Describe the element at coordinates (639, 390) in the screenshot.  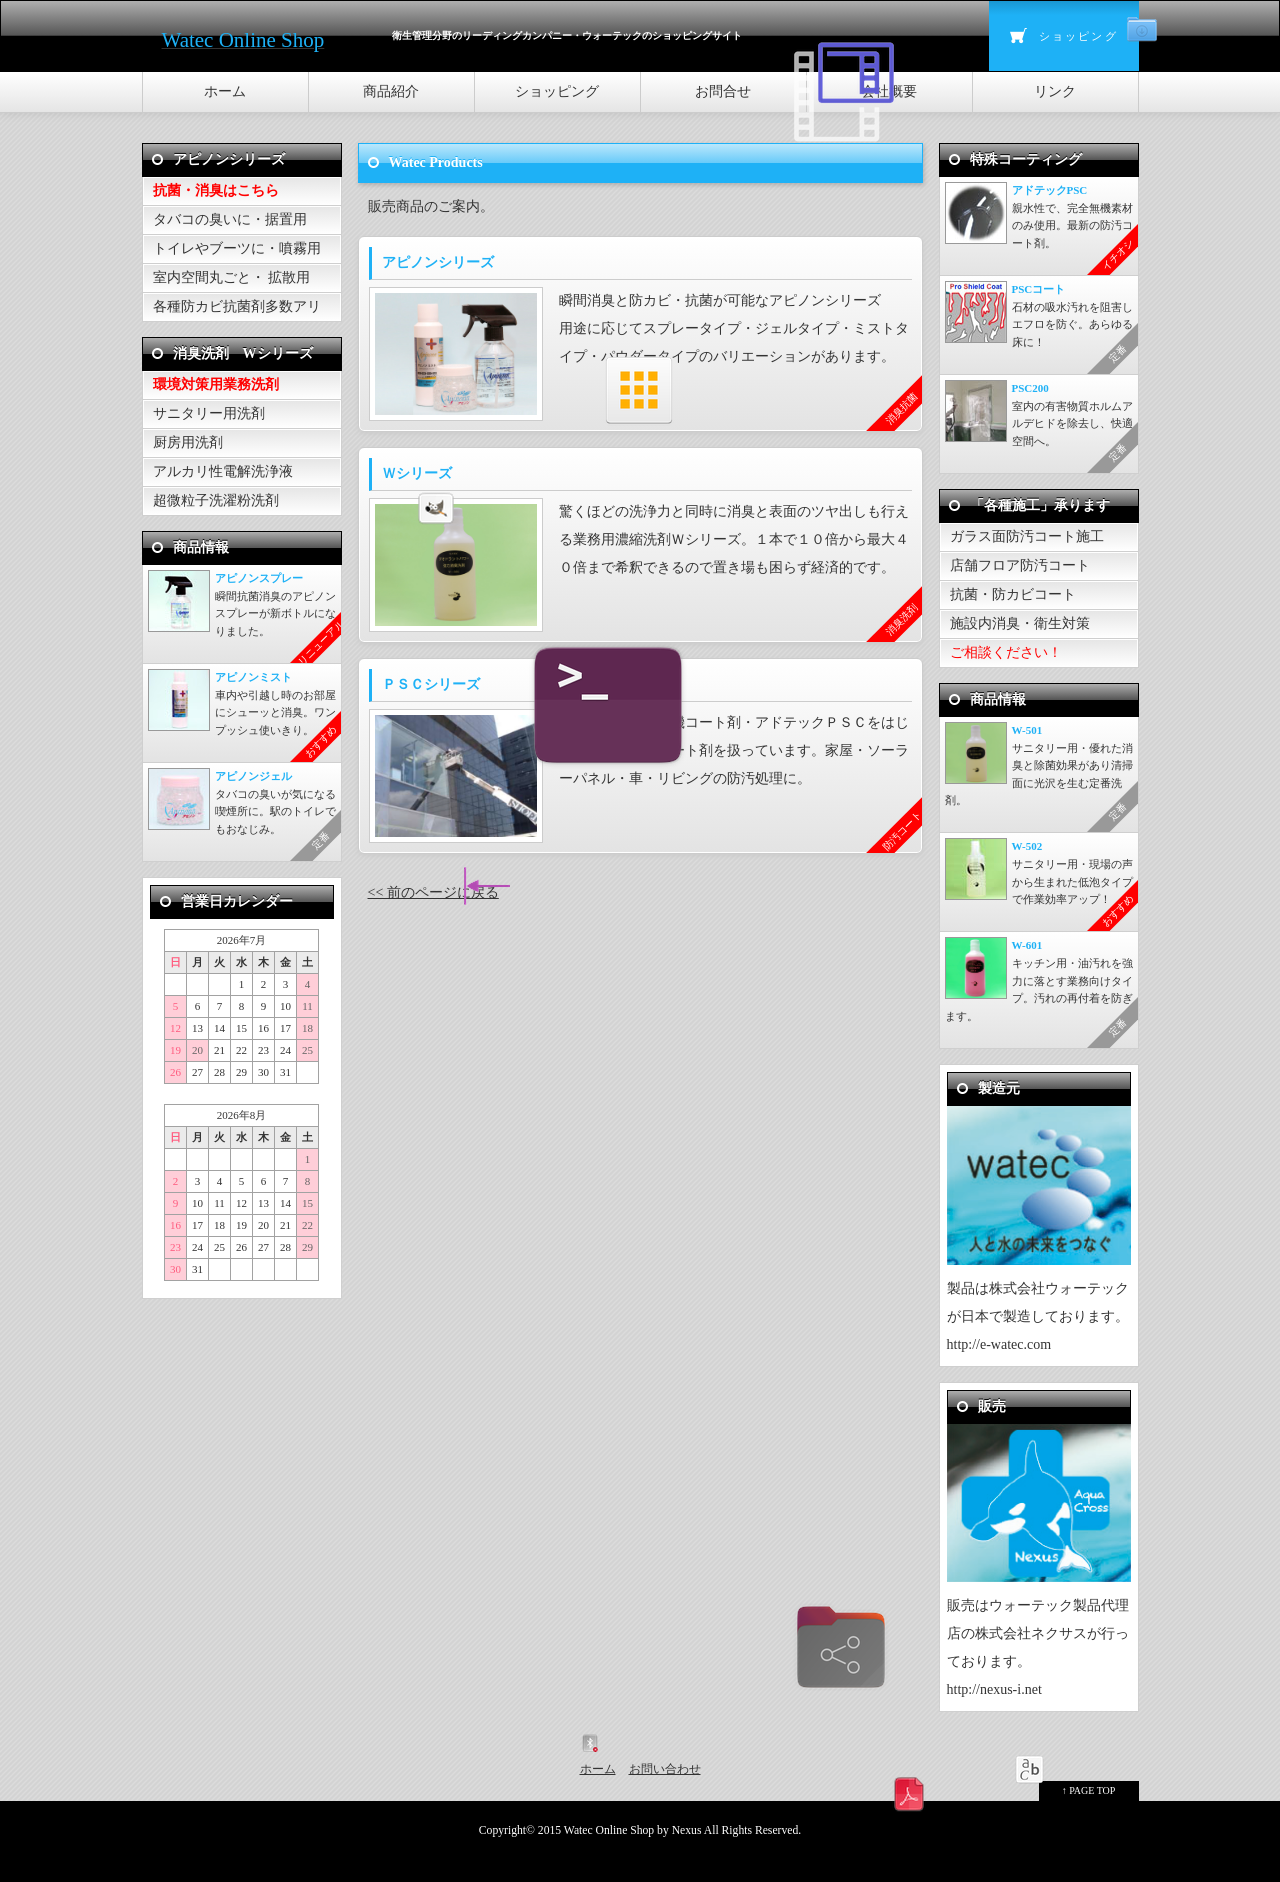
I see `view items in grid layout` at that location.